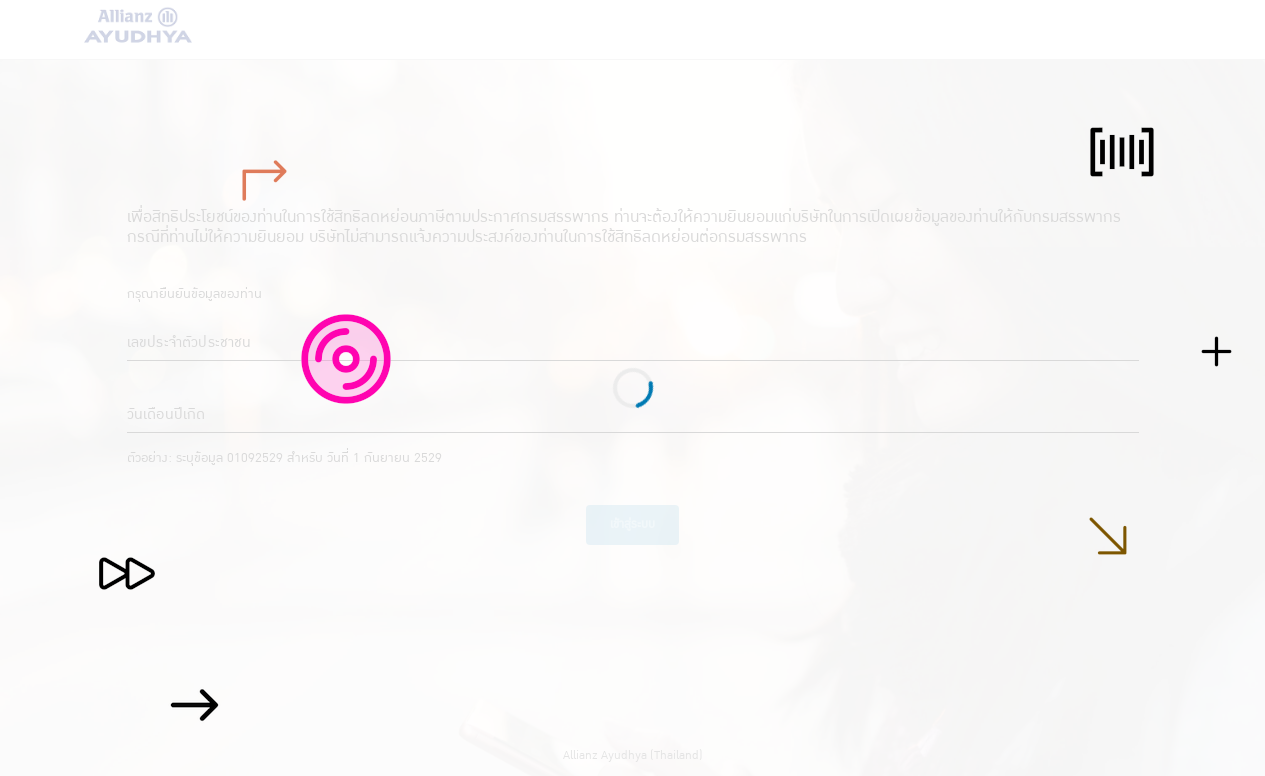 This screenshot has height=776, width=1265. Describe the element at coordinates (1216, 351) in the screenshot. I see `add a new item` at that location.